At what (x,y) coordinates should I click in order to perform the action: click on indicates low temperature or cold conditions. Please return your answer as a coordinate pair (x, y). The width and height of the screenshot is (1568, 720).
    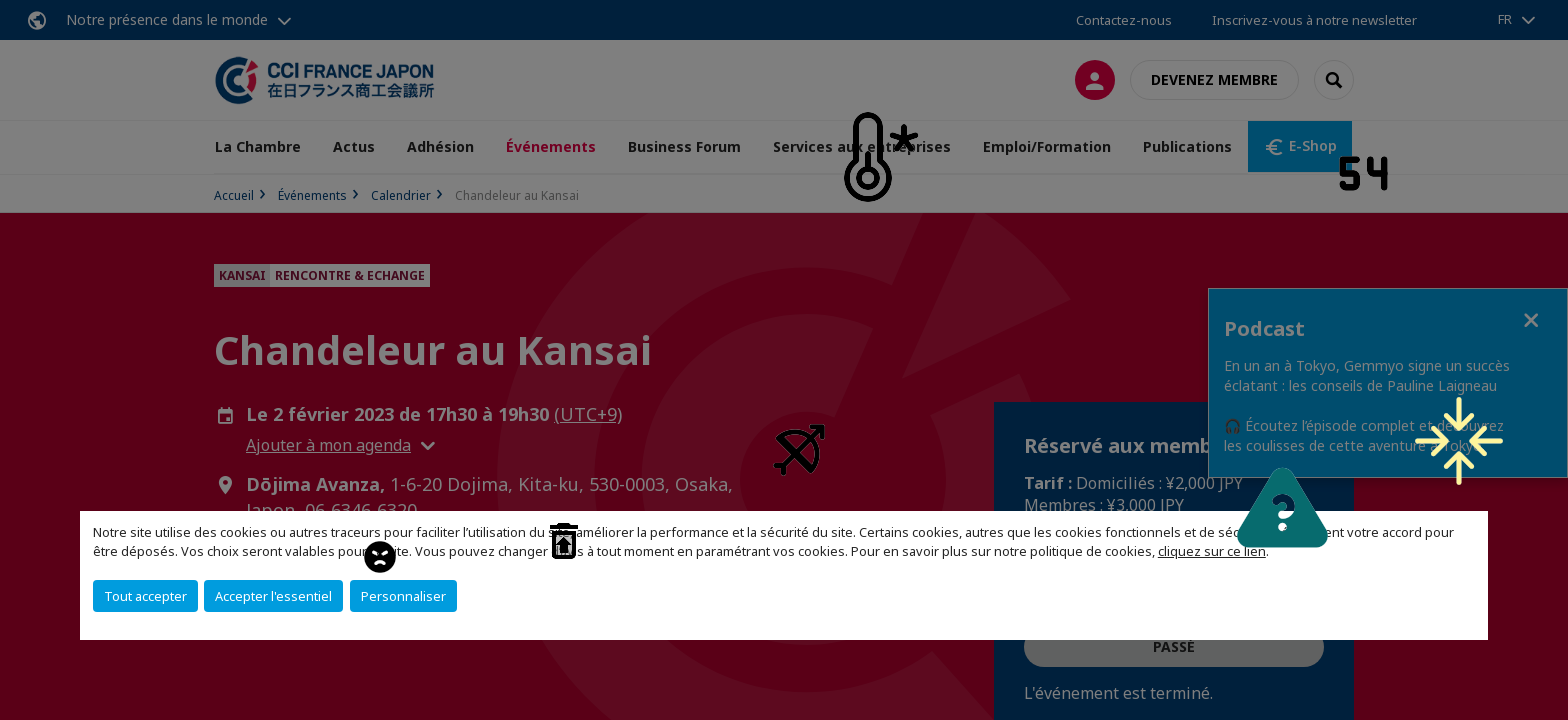
    Looking at the image, I should click on (871, 157).